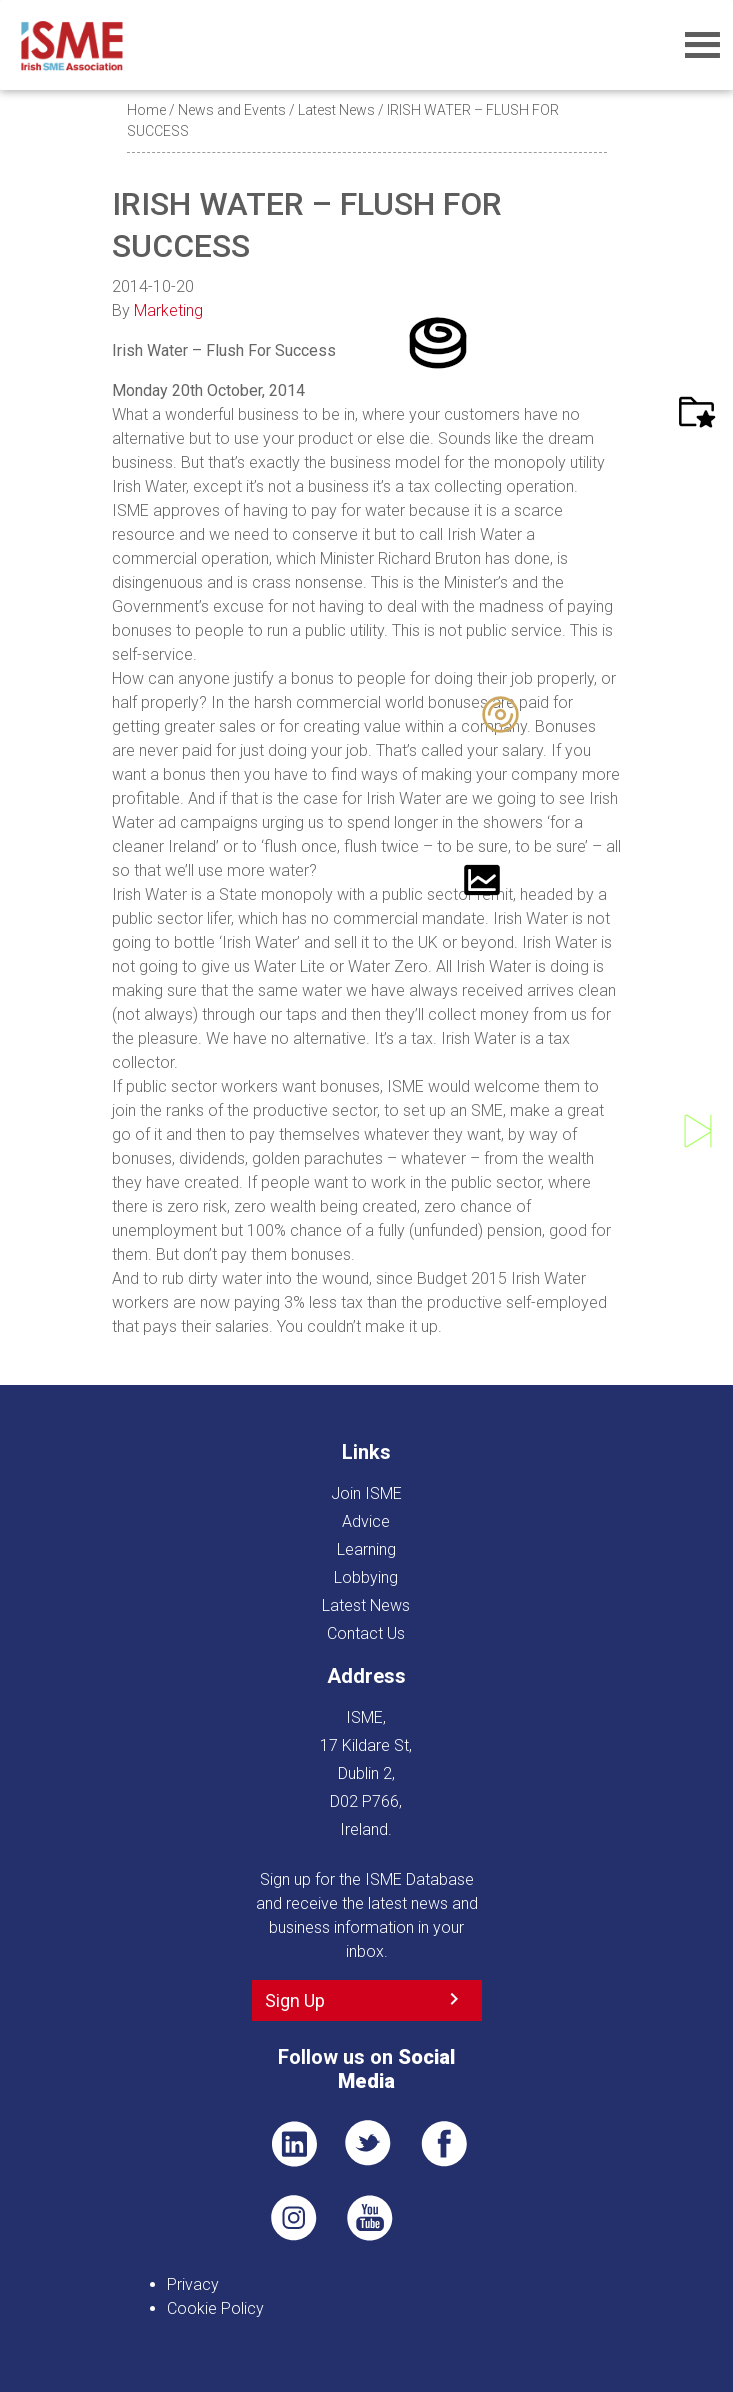  I want to click on access your starred or favorite files, so click(696, 411).